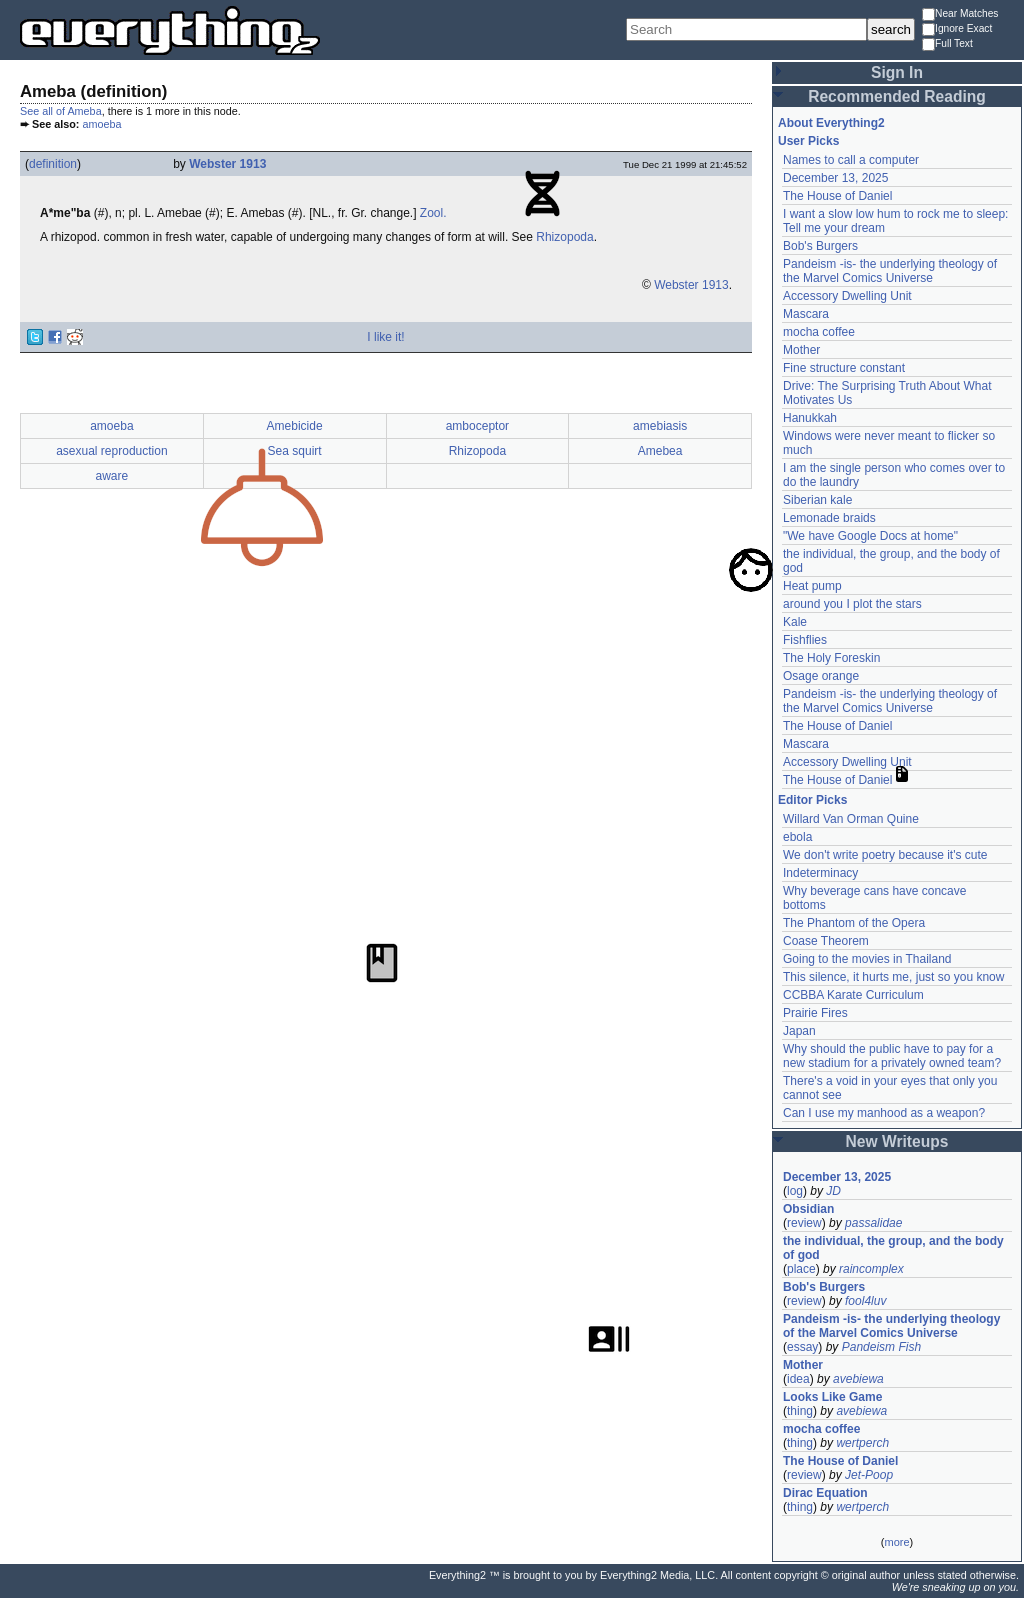 This screenshot has height=1598, width=1024. I want to click on toggle pendant light on/off, so click(262, 514).